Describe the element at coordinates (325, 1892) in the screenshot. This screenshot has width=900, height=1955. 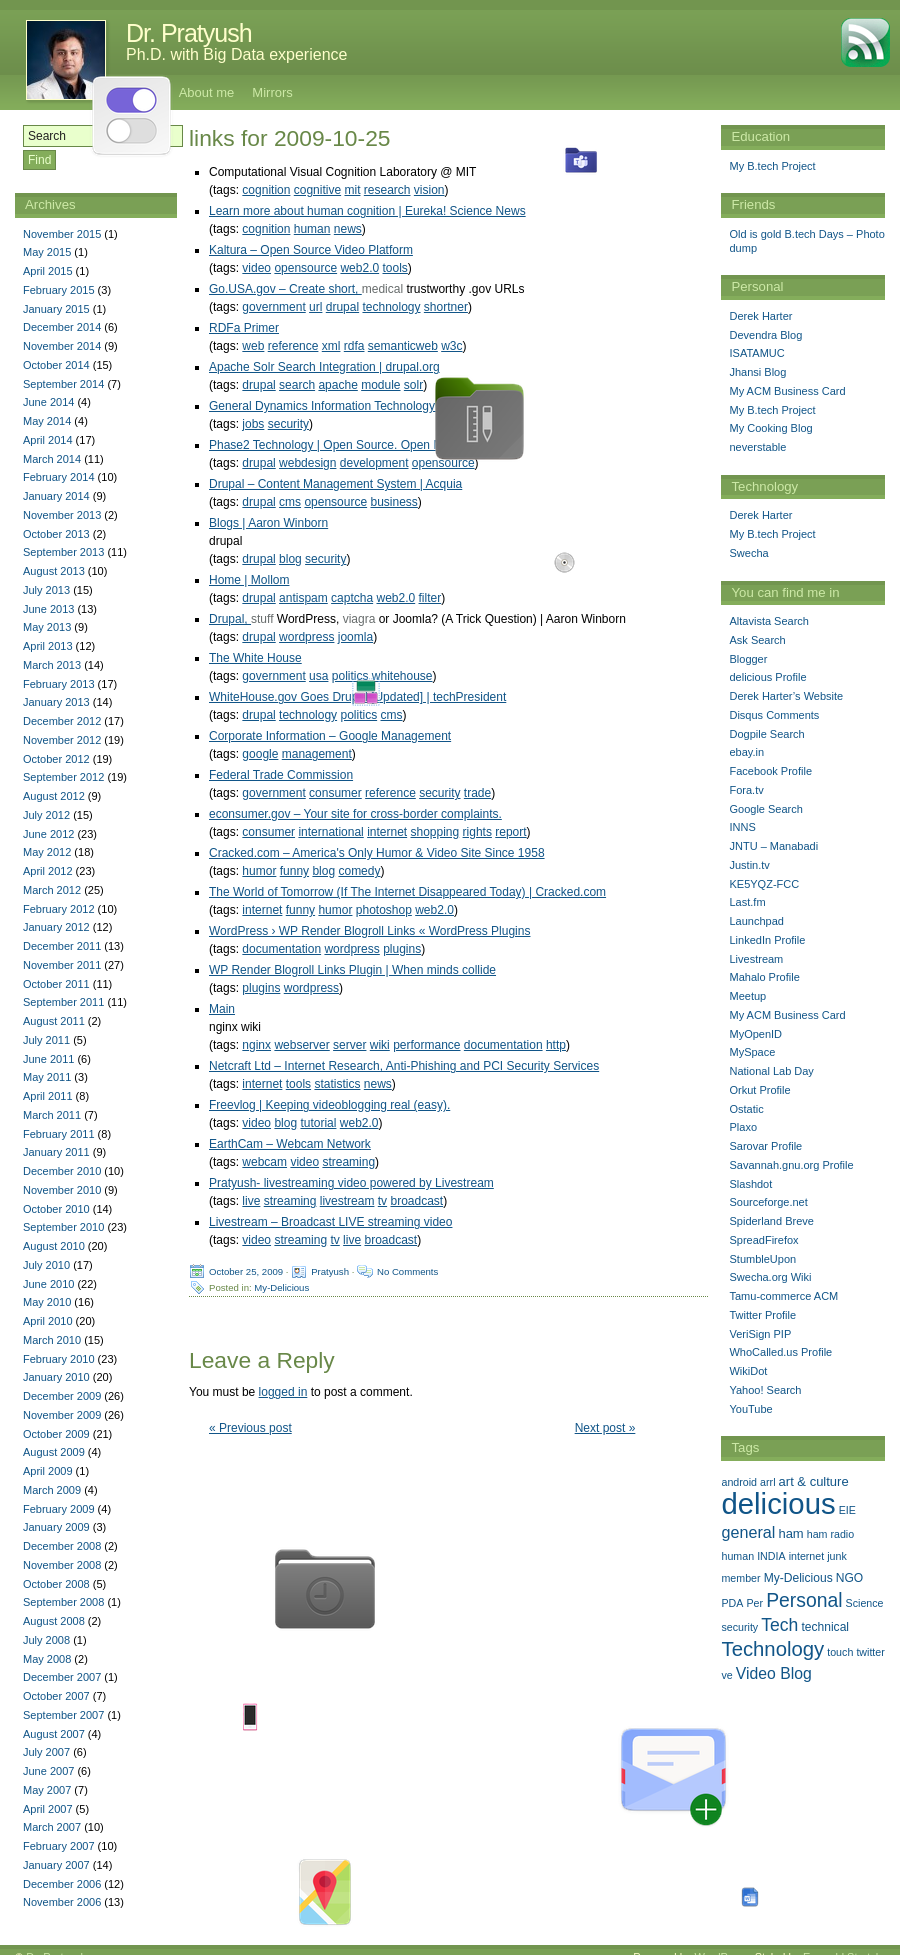
I see `open a GPX file containing GPS route data` at that location.